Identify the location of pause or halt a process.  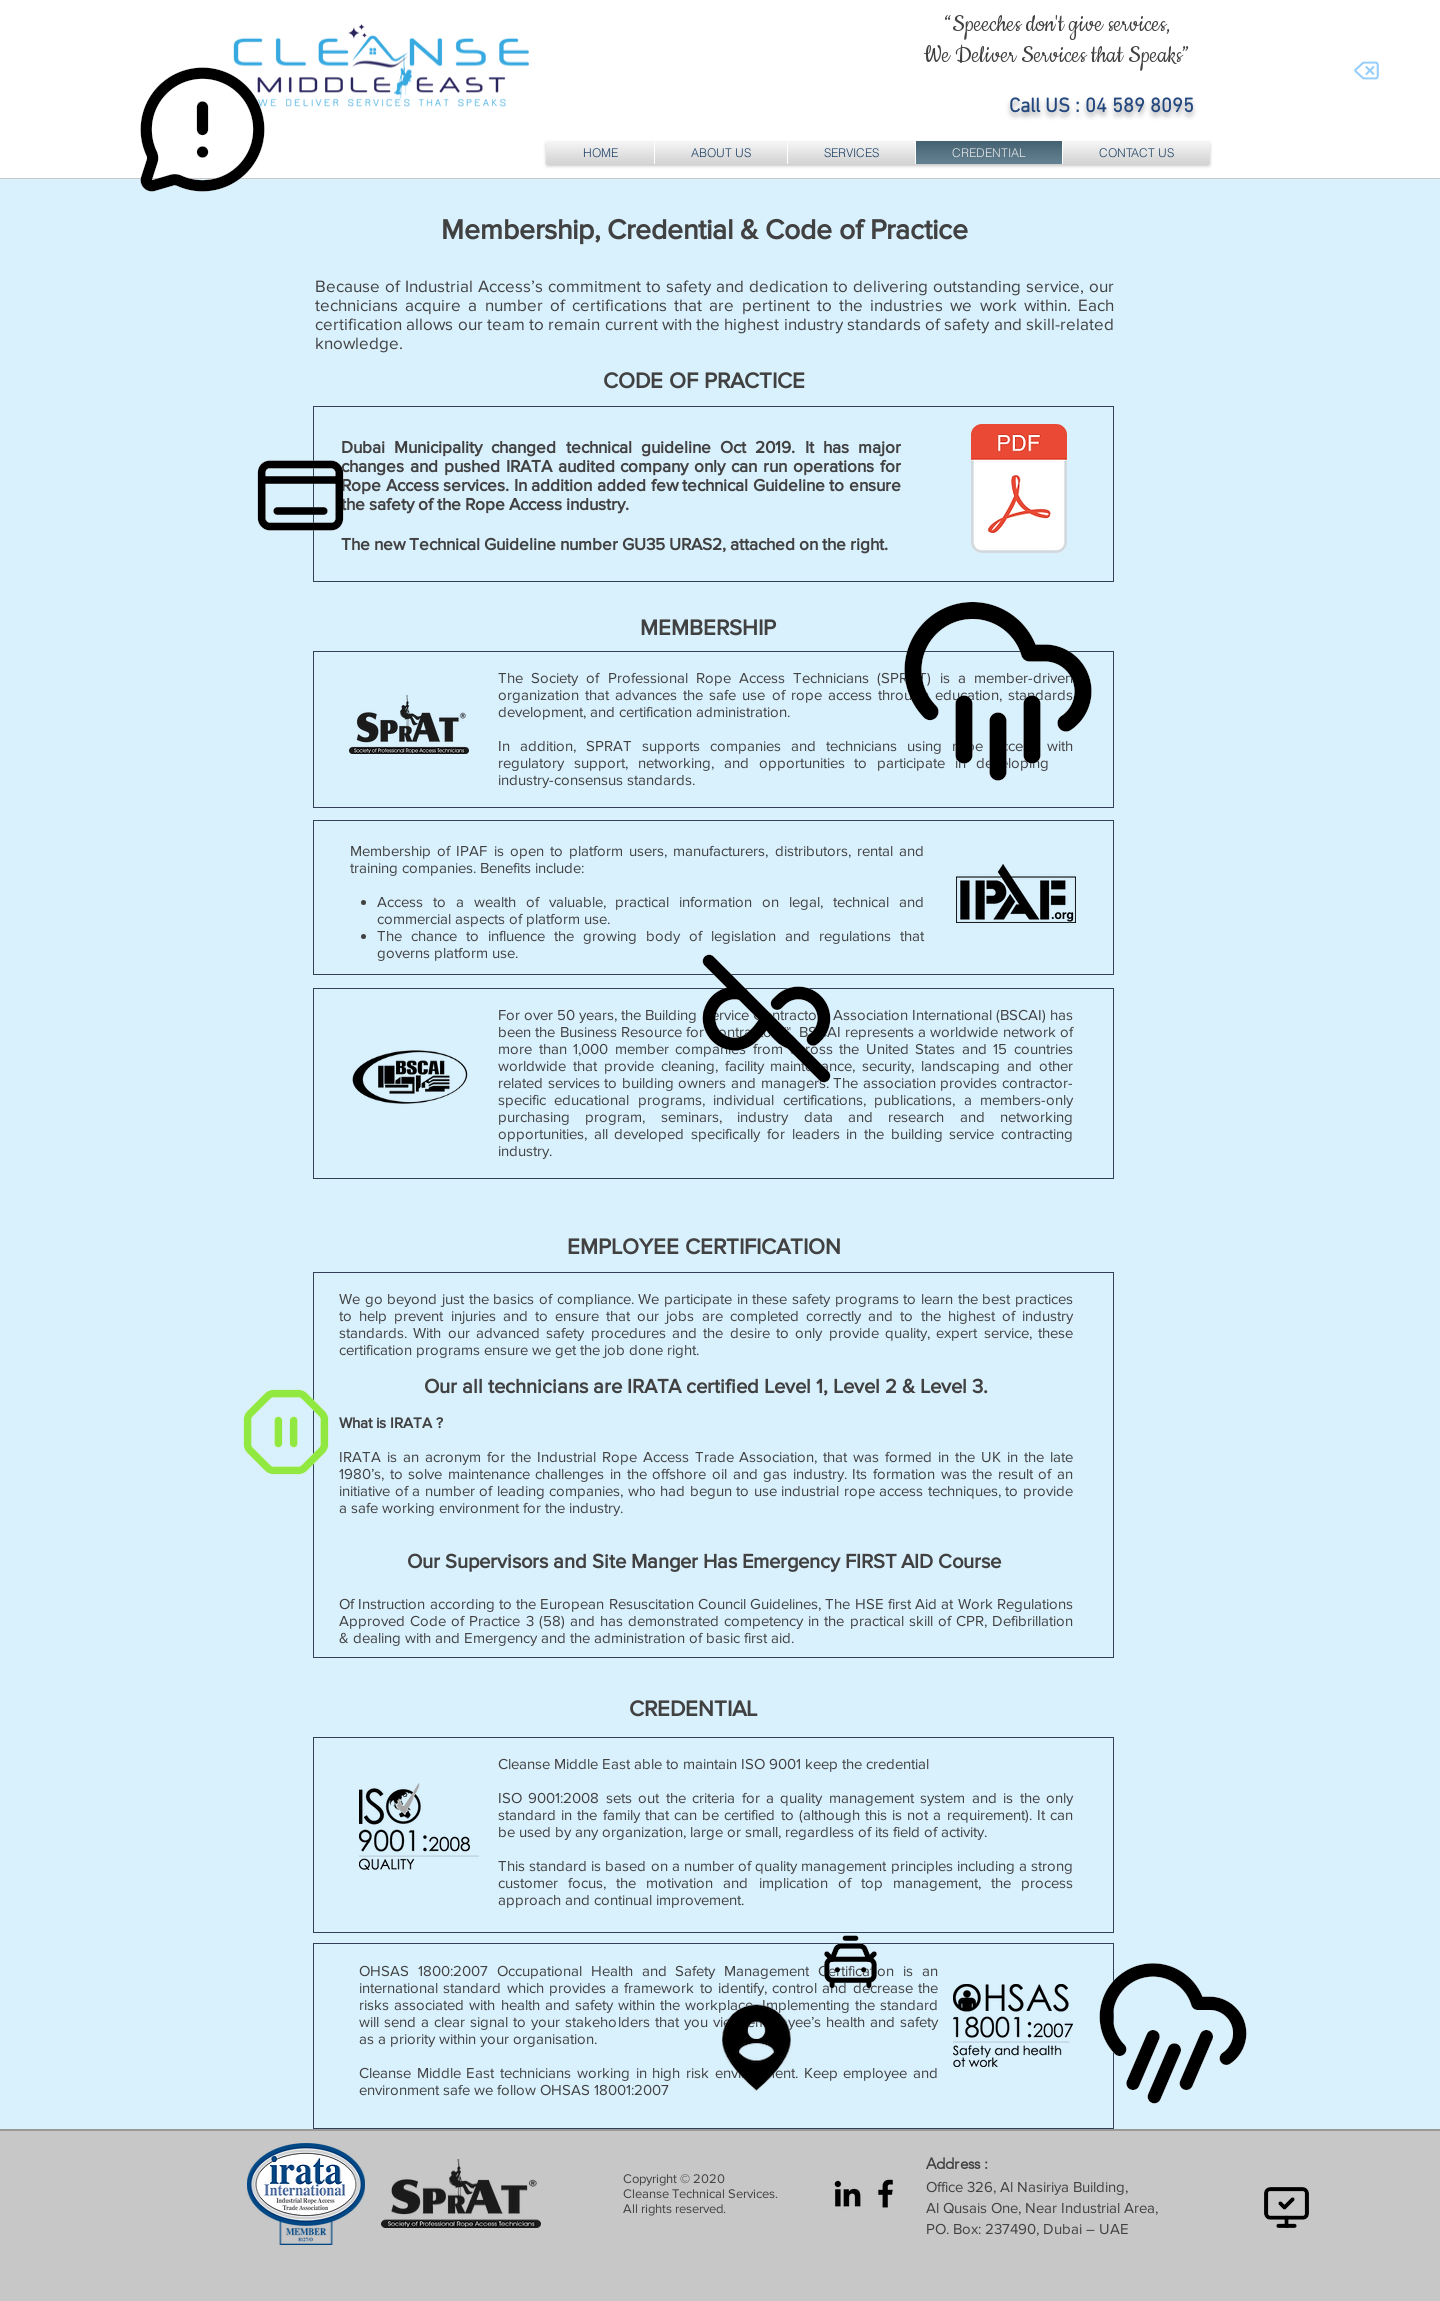
(286, 1432).